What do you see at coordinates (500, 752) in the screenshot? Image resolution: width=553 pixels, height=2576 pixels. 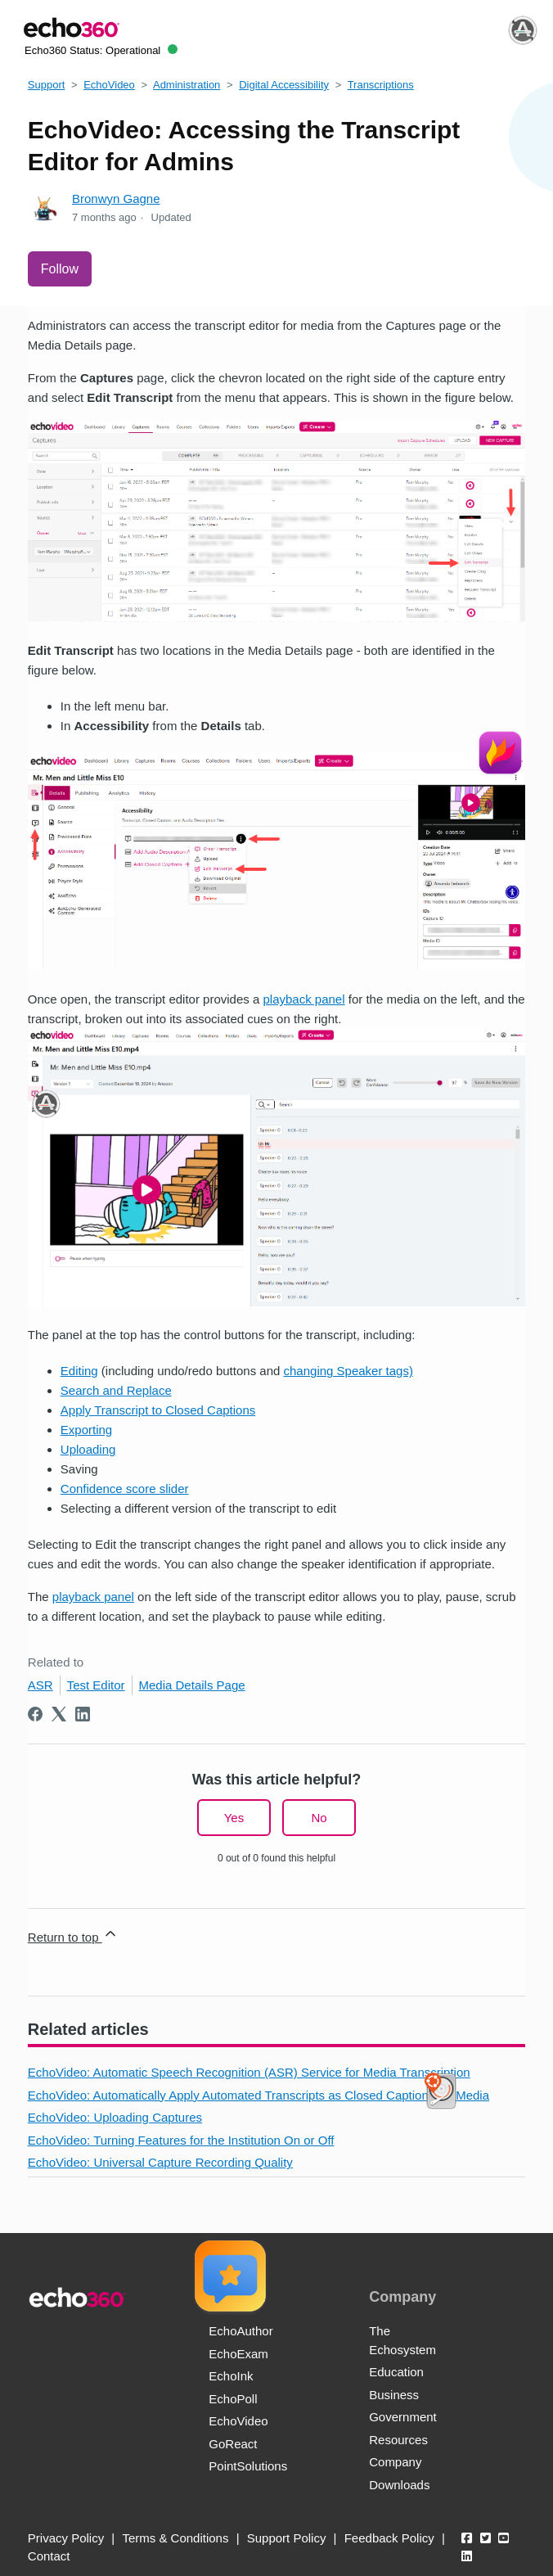 I see `open flameshot screenshot tool` at bounding box center [500, 752].